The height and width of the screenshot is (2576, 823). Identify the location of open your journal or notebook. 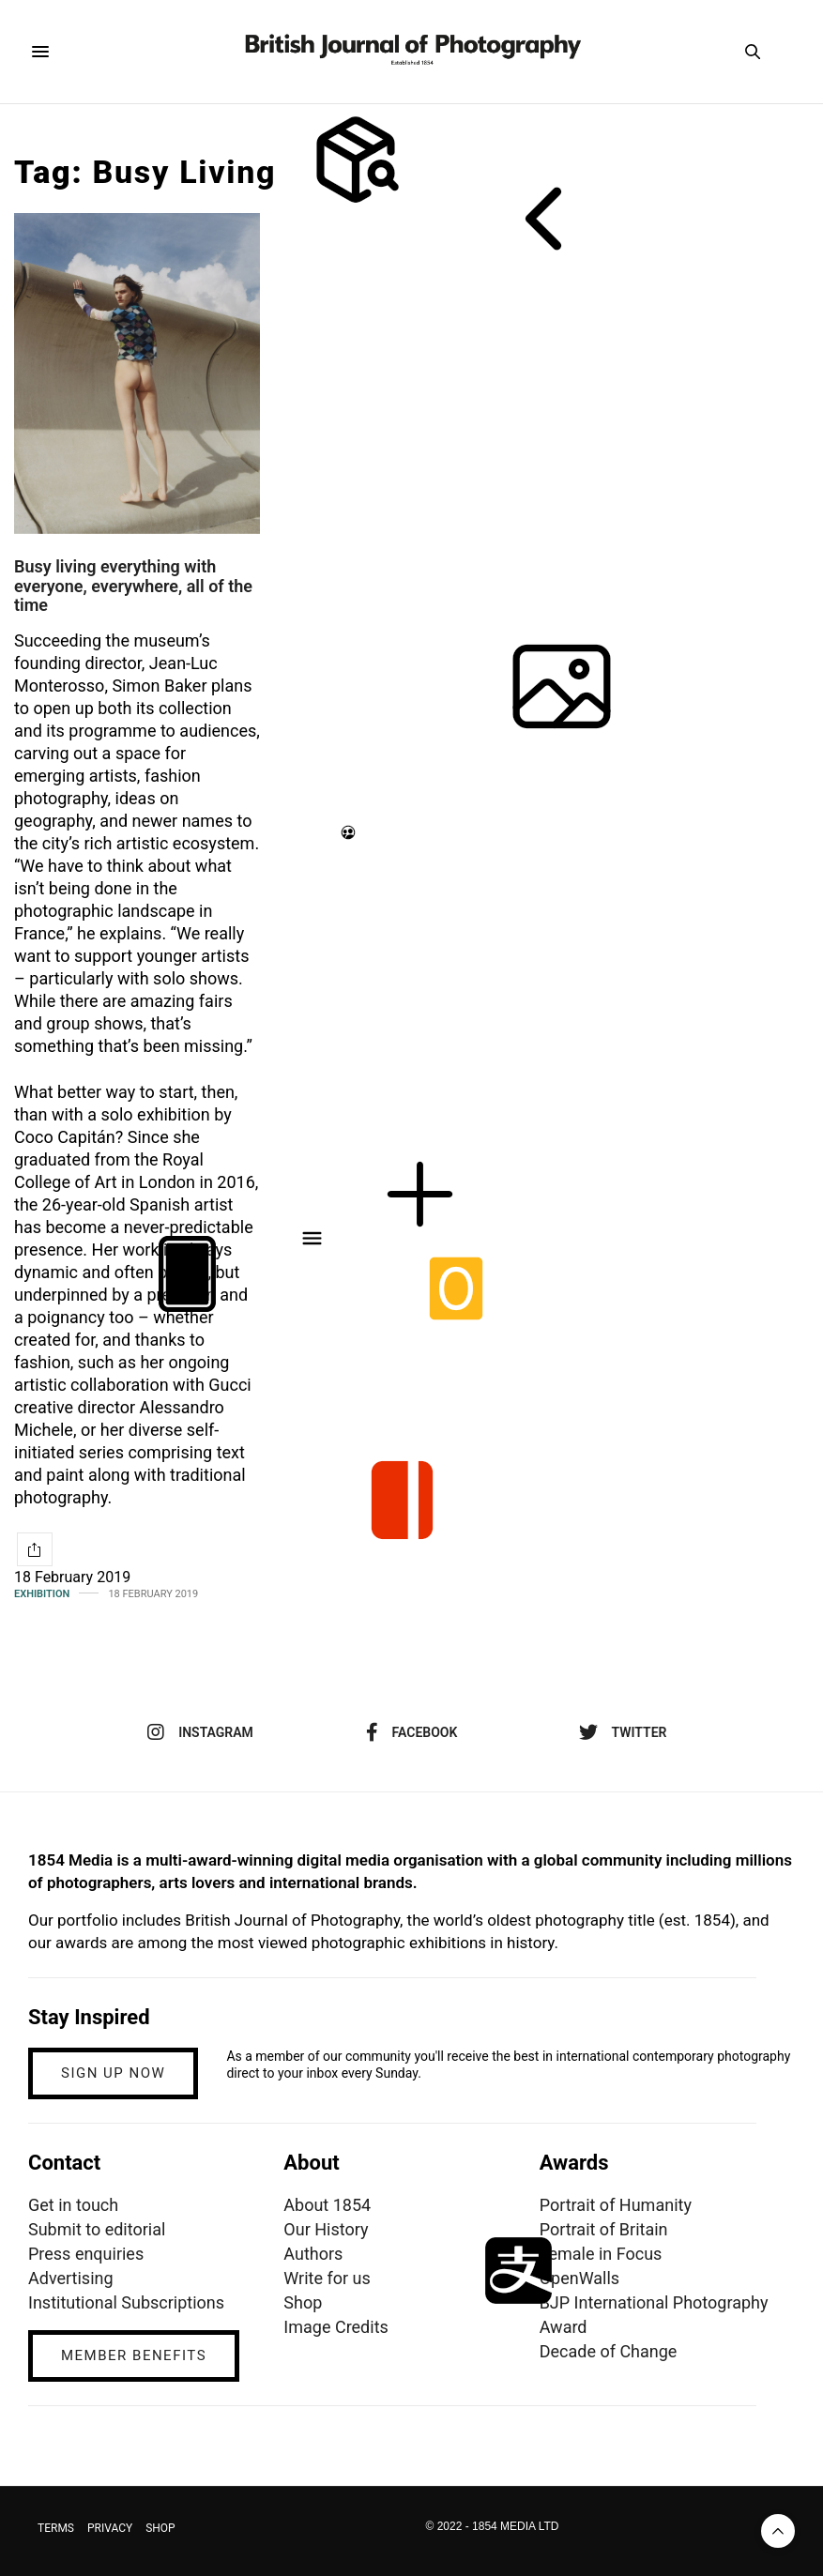
(402, 1500).